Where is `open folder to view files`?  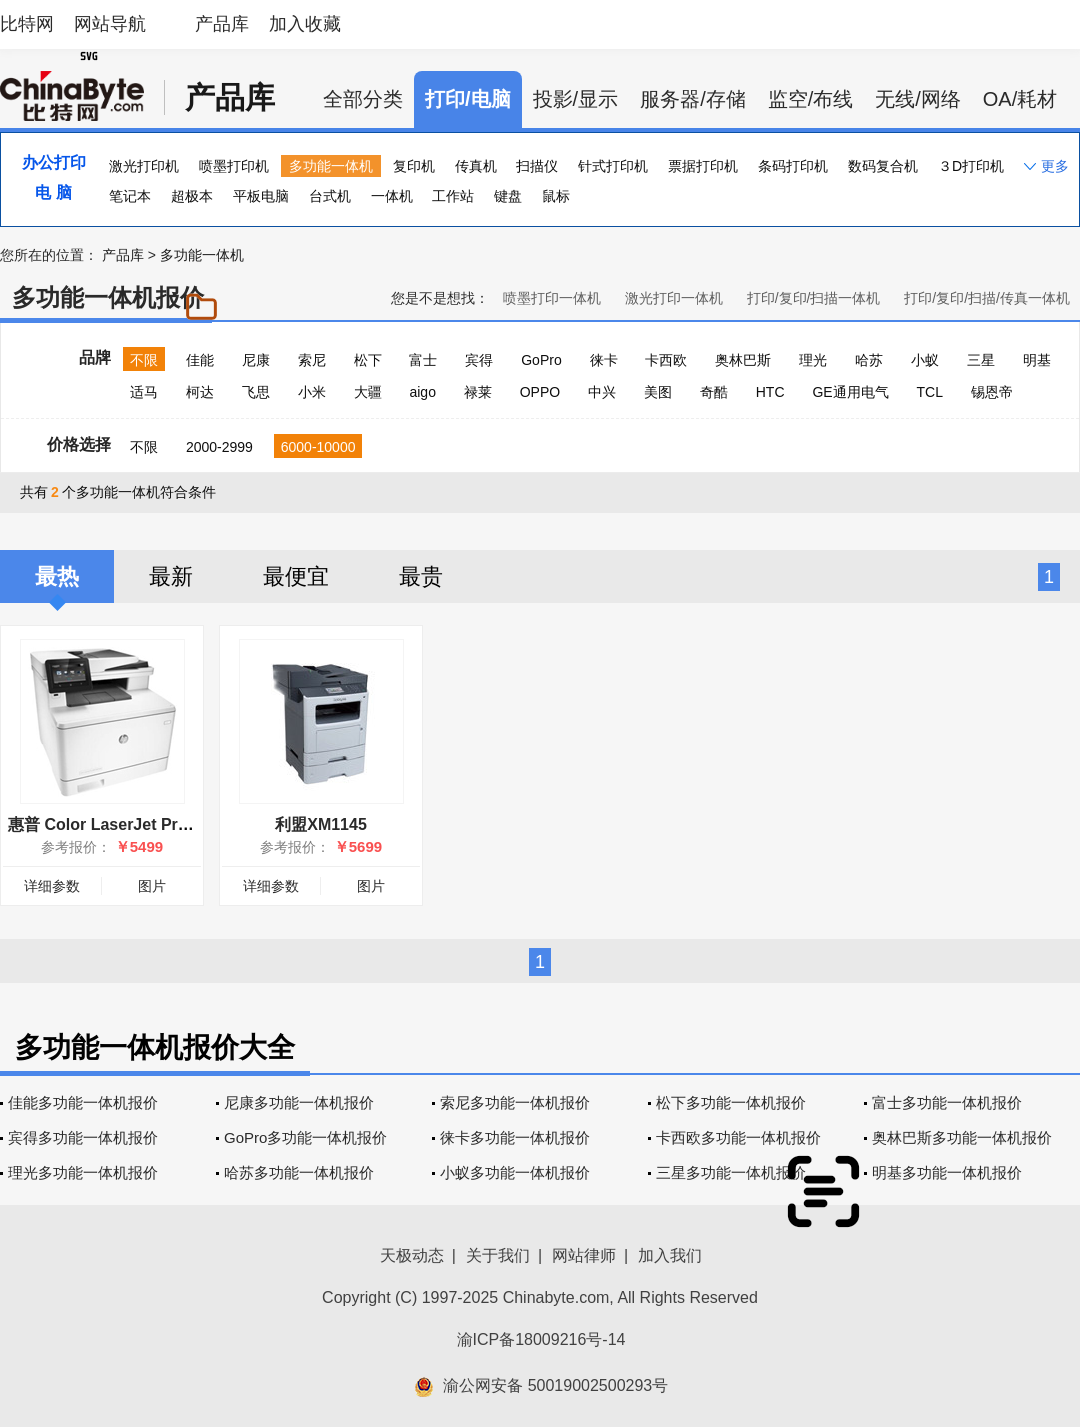
open folder to view files is located at coordinates (201, 307).